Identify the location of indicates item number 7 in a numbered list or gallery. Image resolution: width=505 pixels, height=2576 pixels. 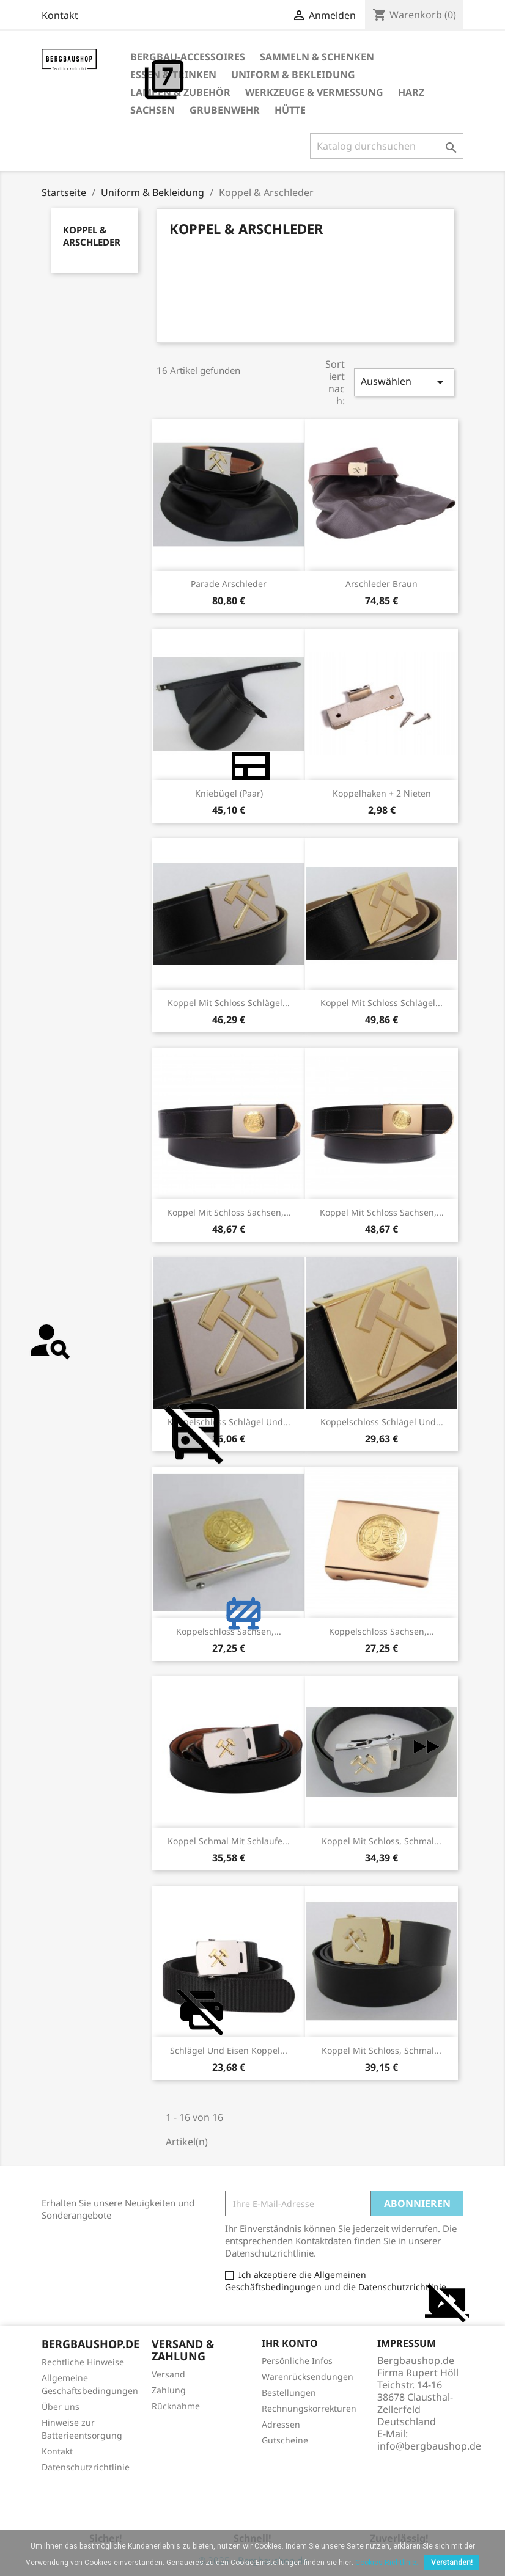
(164, 79).